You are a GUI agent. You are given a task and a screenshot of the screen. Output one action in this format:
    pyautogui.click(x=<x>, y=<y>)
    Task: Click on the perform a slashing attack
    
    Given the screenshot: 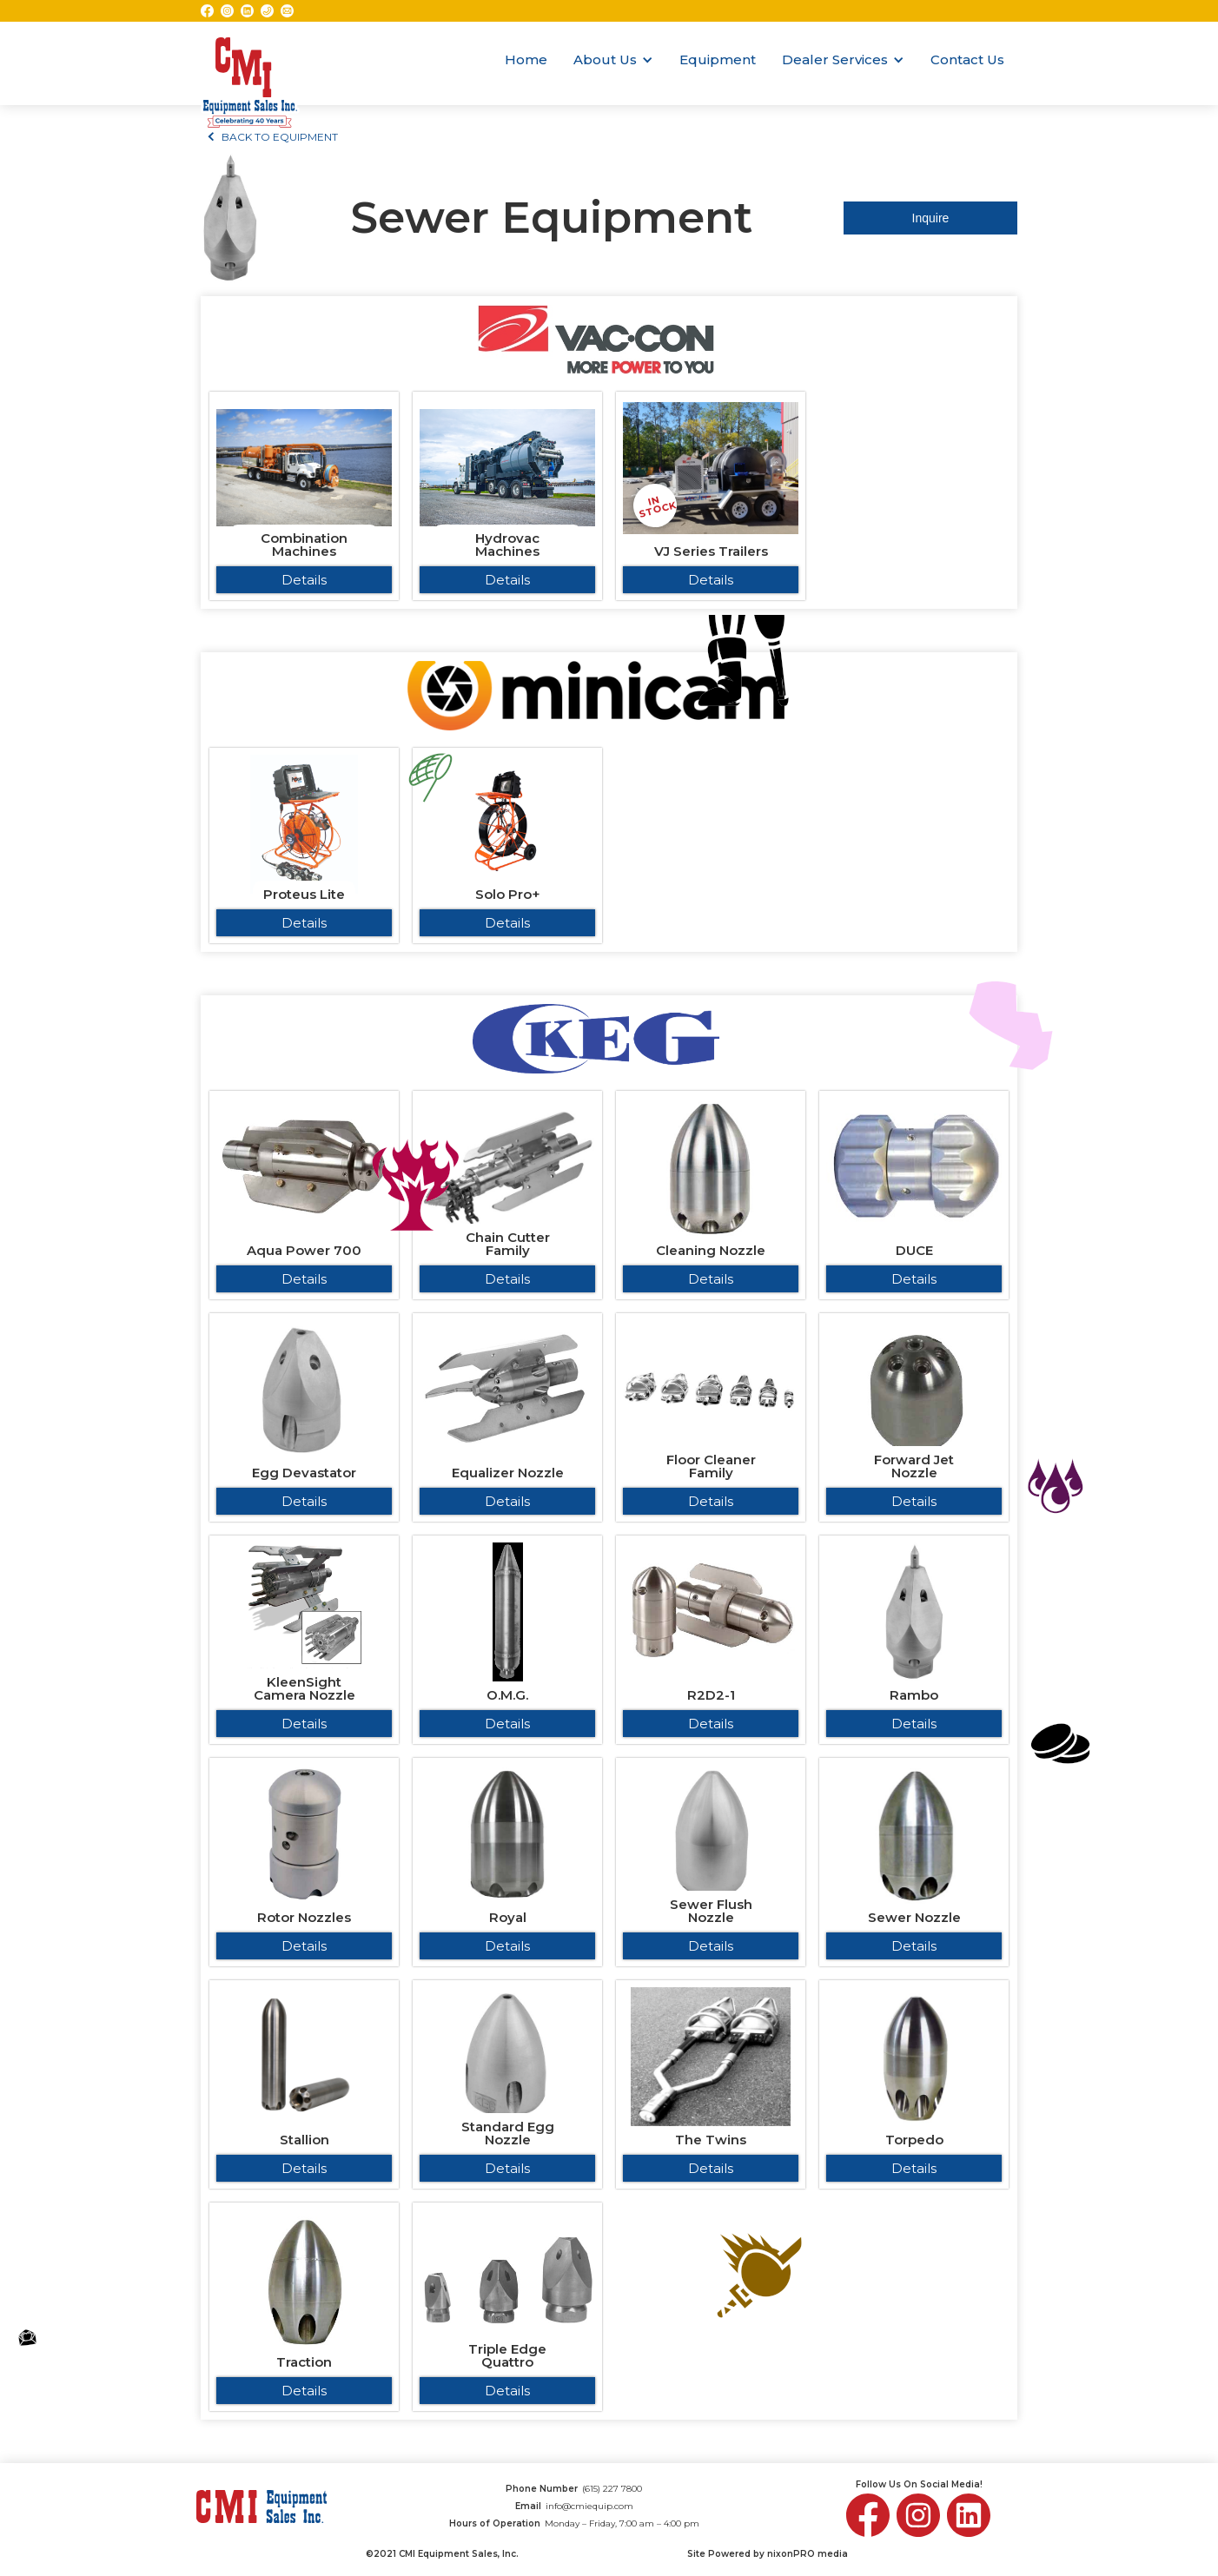 What is the action you would take?
    pyautogui.click(x=759, y=2275)
    